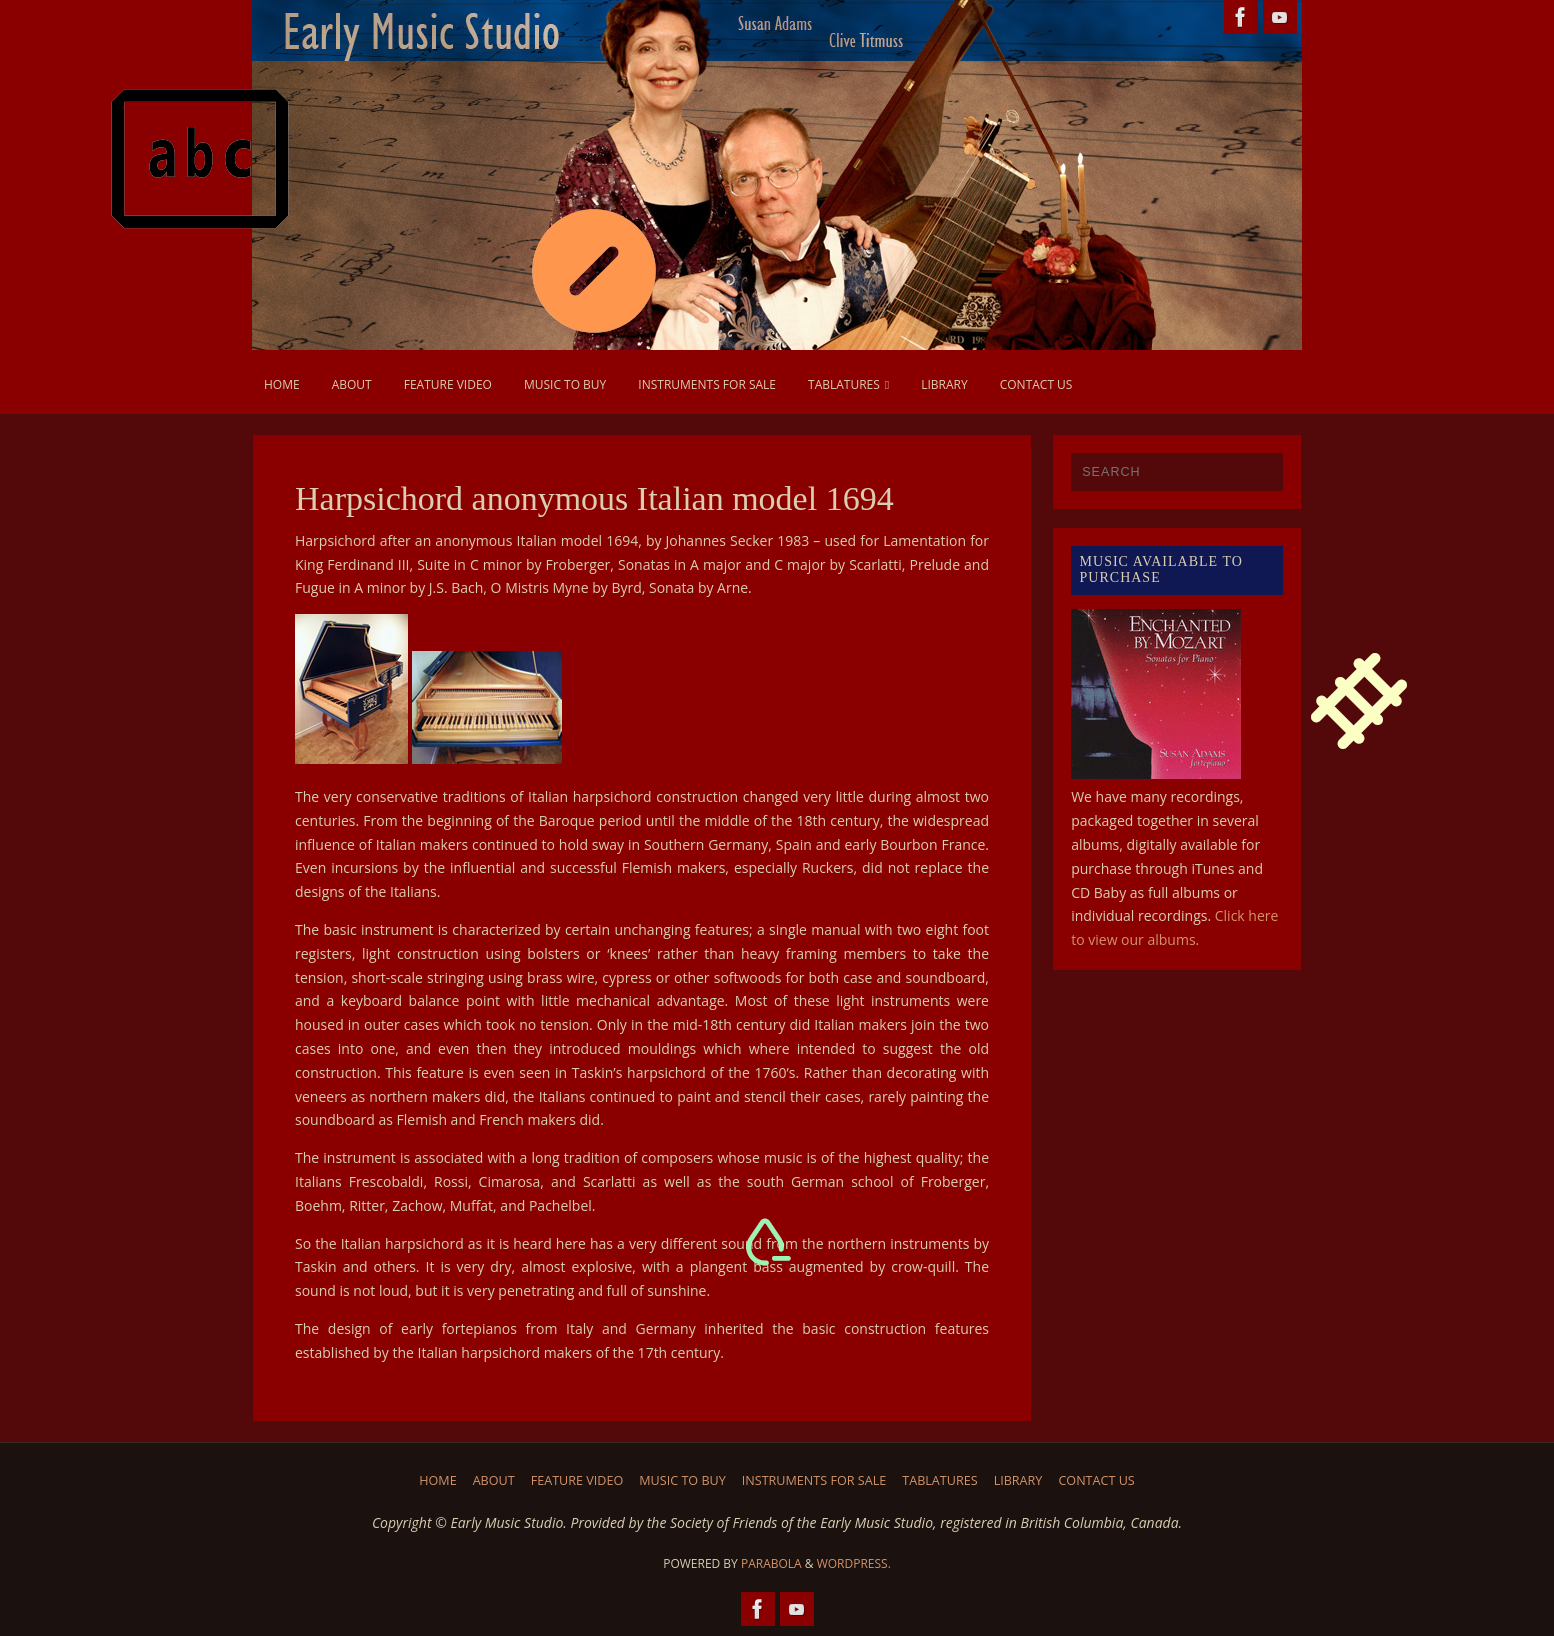 The width and height of the screenshot is (1554, 1636). Describe the element at coordinates (594, 271) in the screenshot. I see `indicates a blocked or prohibited action` at that location.